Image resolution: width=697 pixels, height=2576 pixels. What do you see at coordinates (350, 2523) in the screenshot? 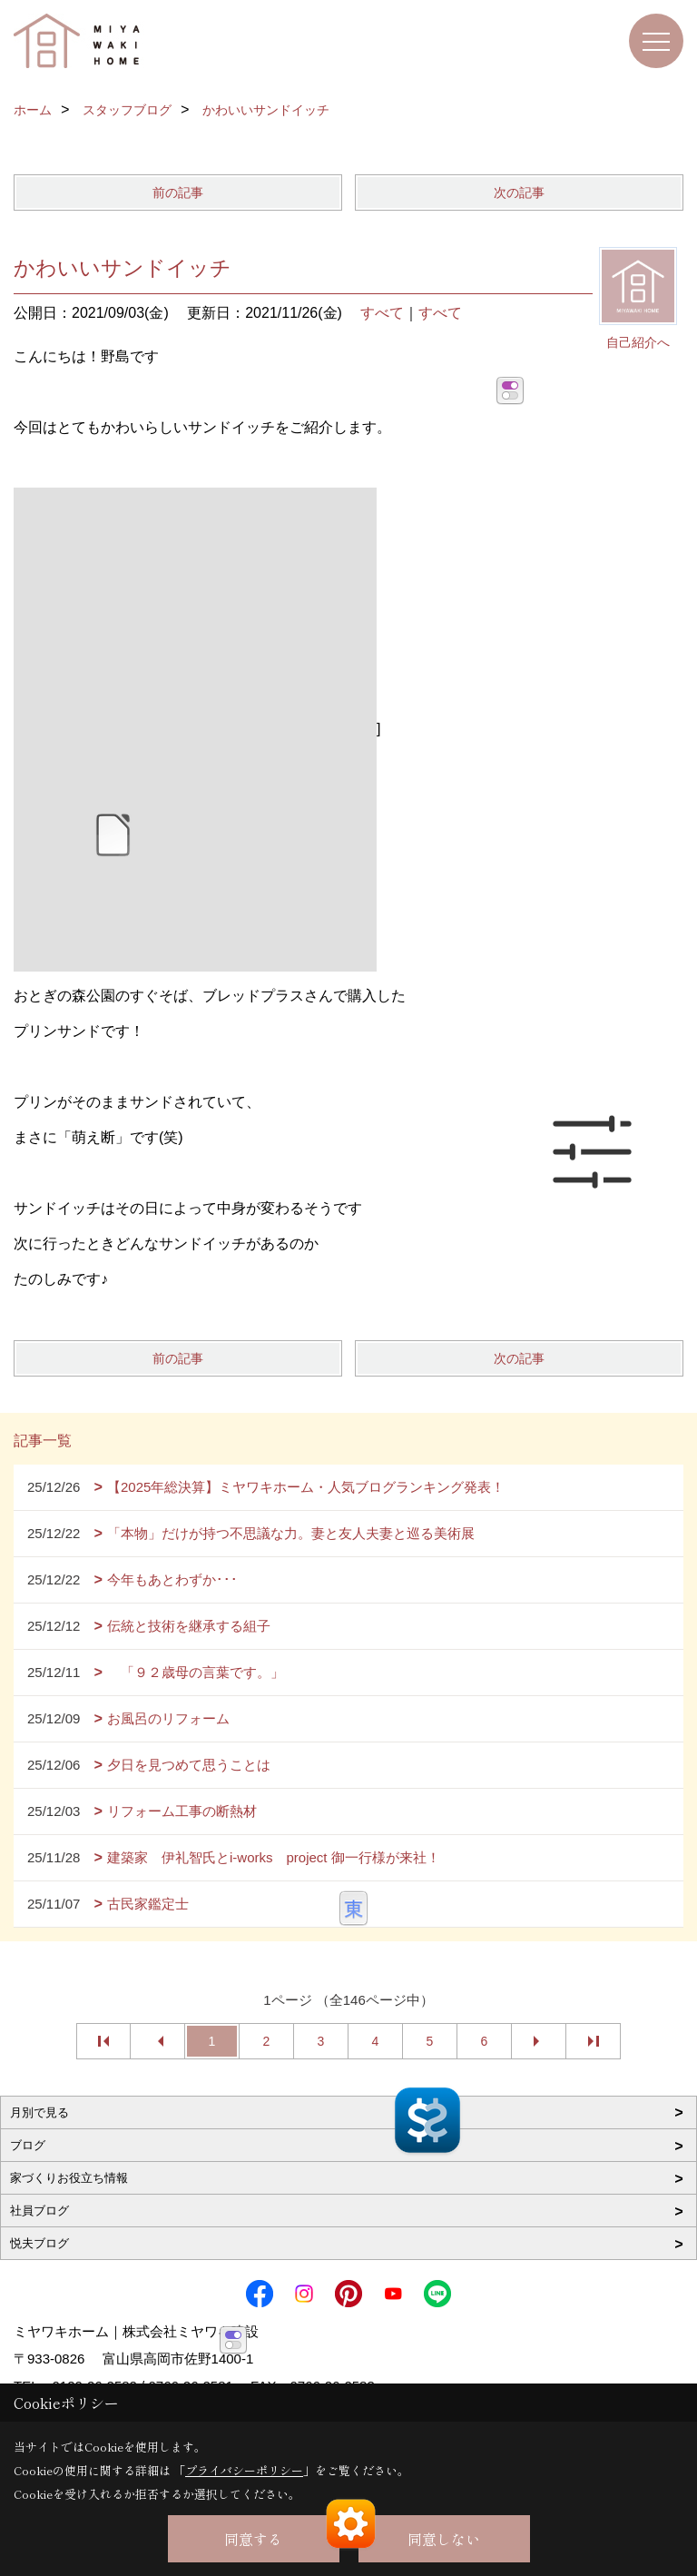
I see `open aptana studio IDE` at bounding box center [350, 2523].